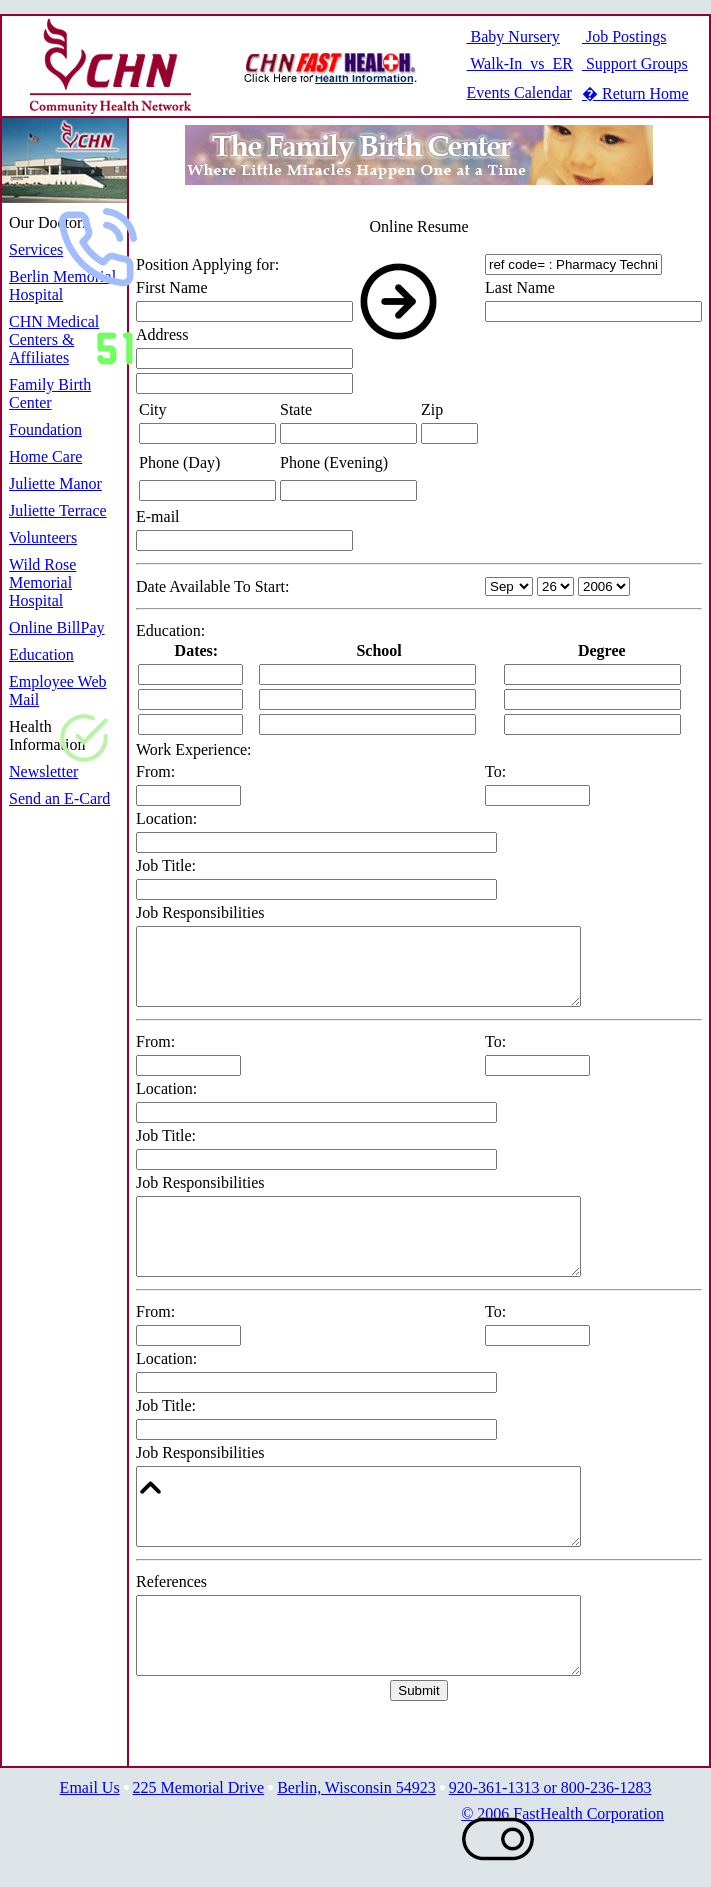 The width and height of the screenshot is (711, 1887). Describe the element at coordinates (398, 301) in the screenshot. I see `proceed to the next step` at that location.